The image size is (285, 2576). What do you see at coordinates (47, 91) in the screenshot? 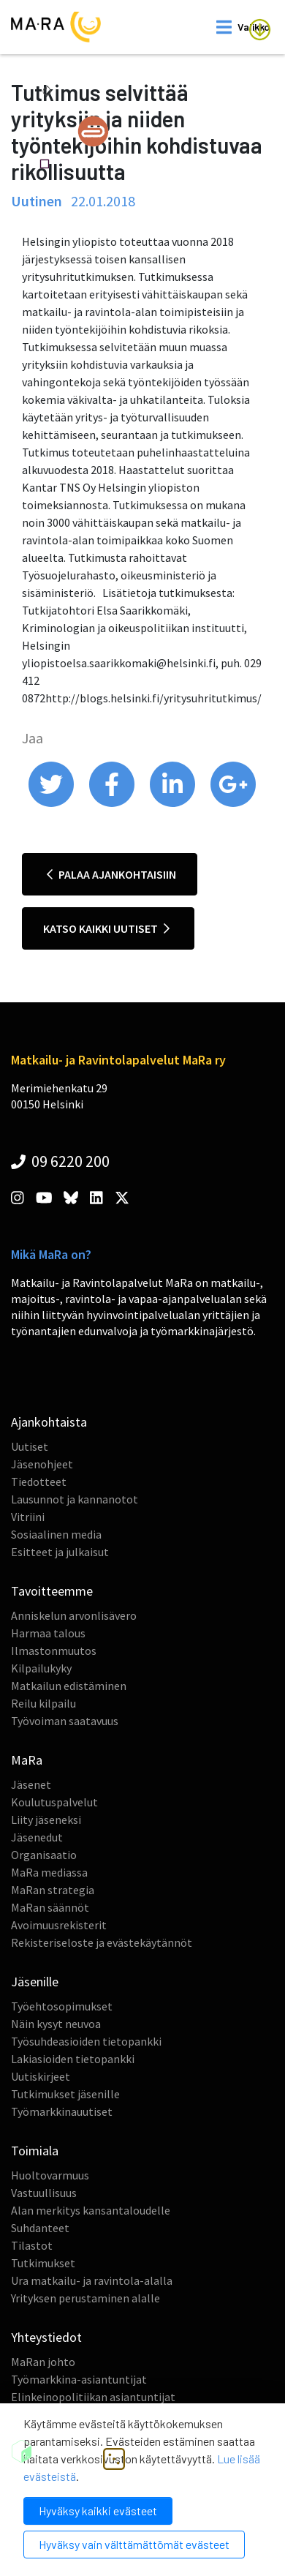
I see `indicates trending or popular content` at bounding box center [47, 91].